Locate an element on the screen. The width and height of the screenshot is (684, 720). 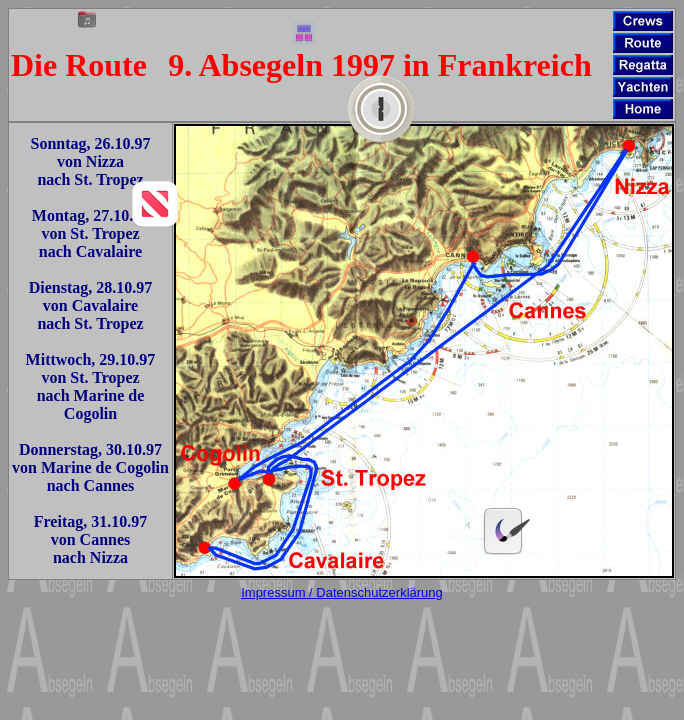
open your music folder is located at coordinates (87, 19).